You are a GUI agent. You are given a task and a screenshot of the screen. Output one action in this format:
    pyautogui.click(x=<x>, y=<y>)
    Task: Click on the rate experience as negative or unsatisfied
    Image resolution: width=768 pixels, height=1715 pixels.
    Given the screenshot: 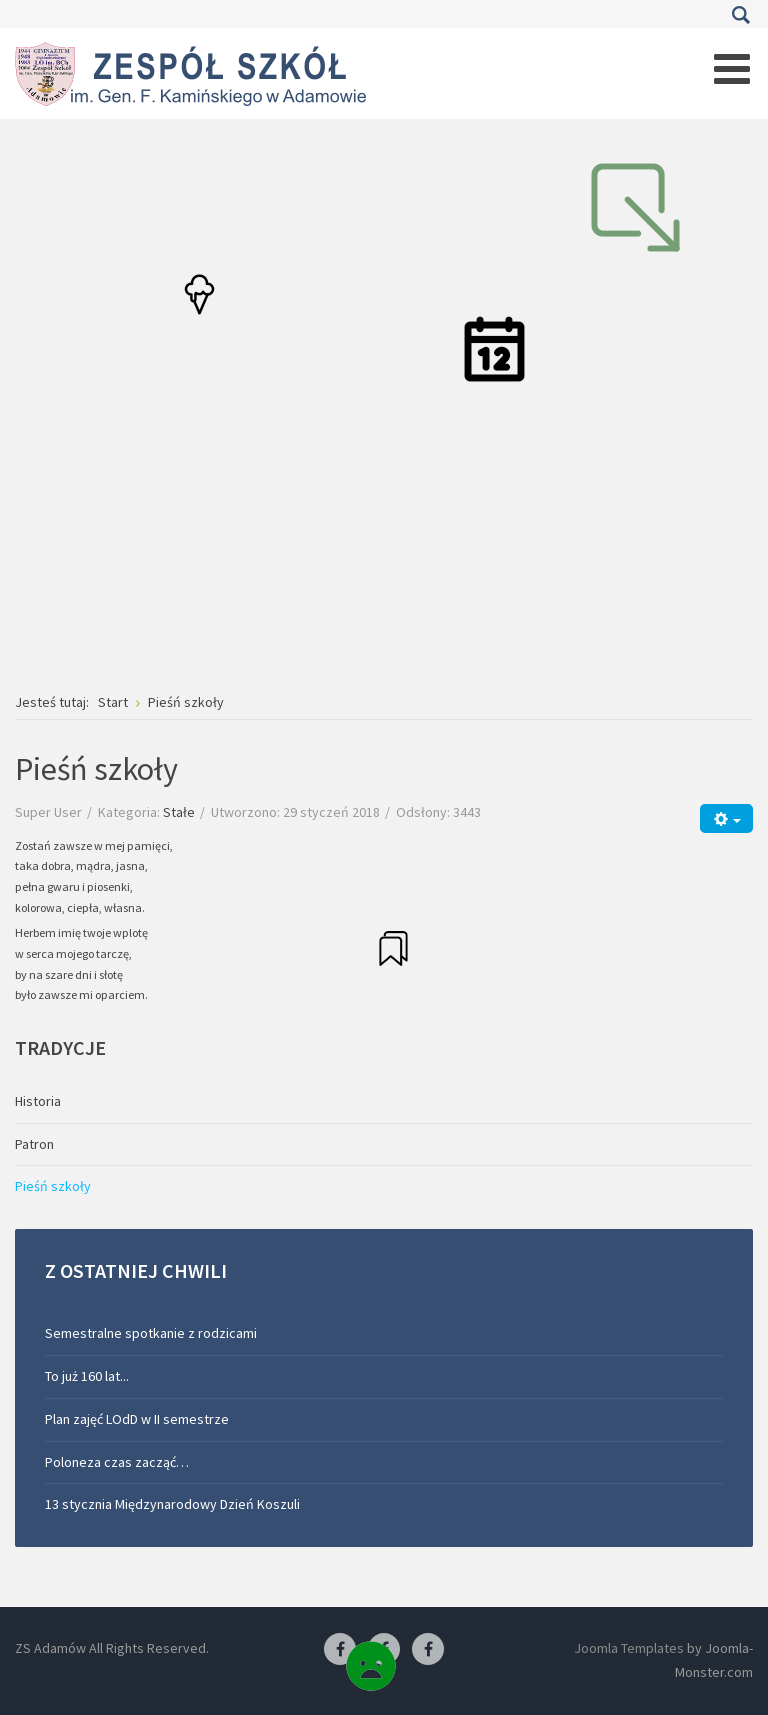 What is the action you would take?
    pyautogui.click(x=371, y=1666)
    